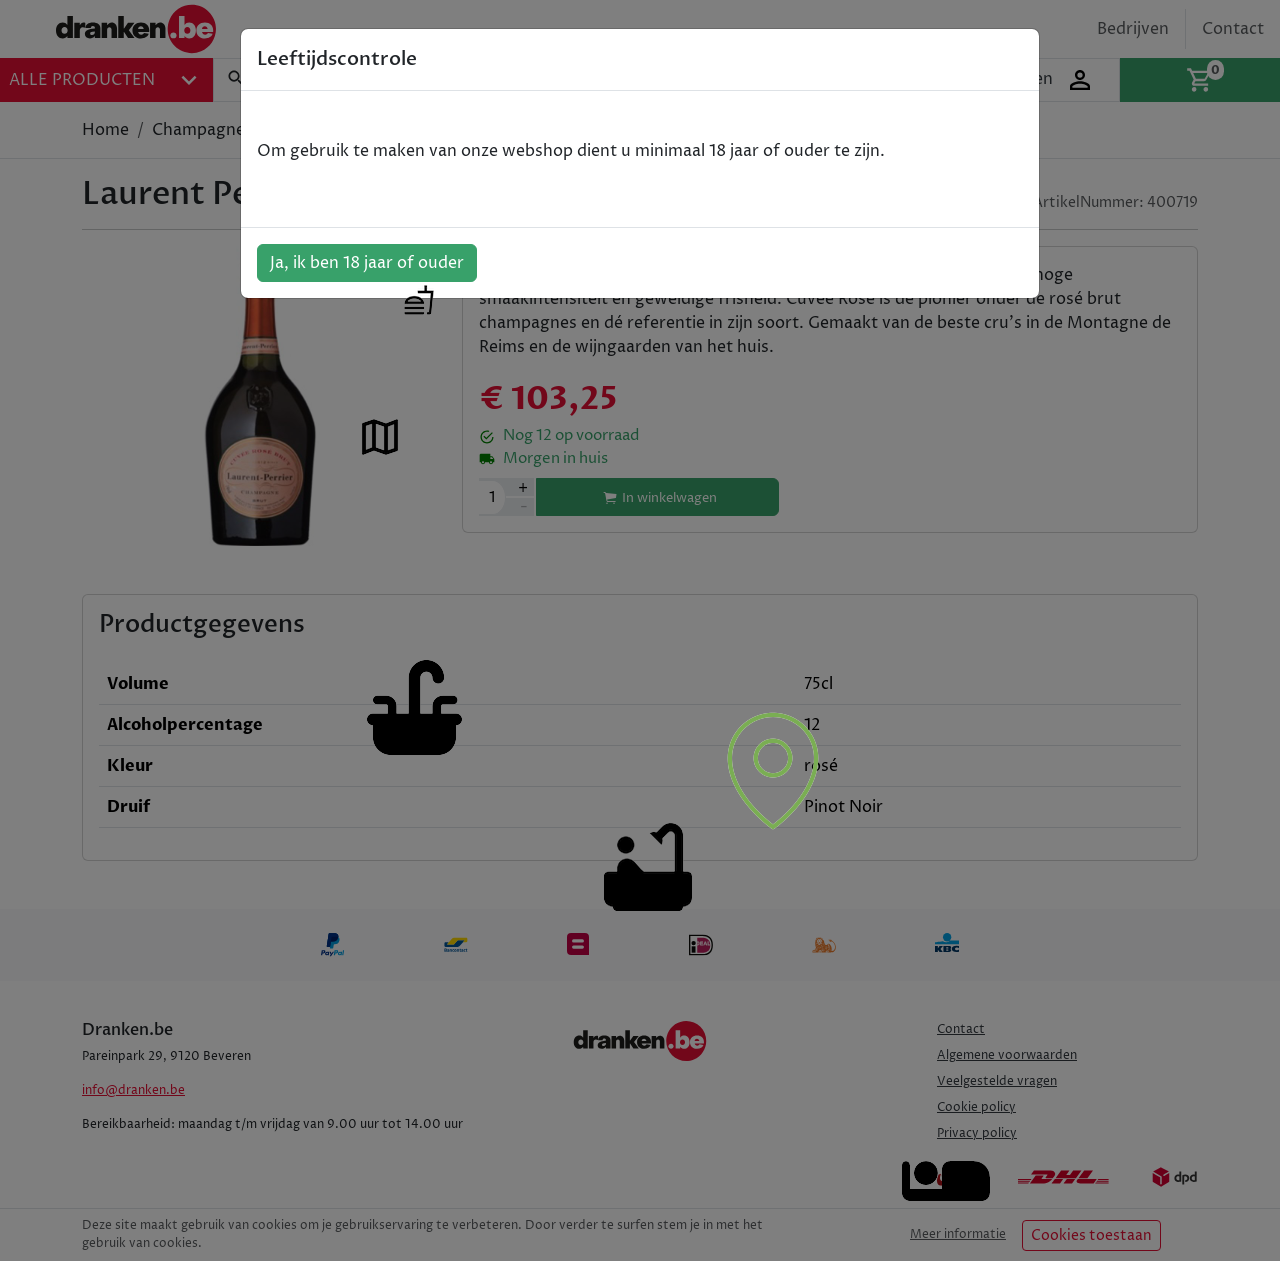 This screenshot has height=1261, width=1280. I want to click on indicates bathroom amenities available, so click(648, 867).